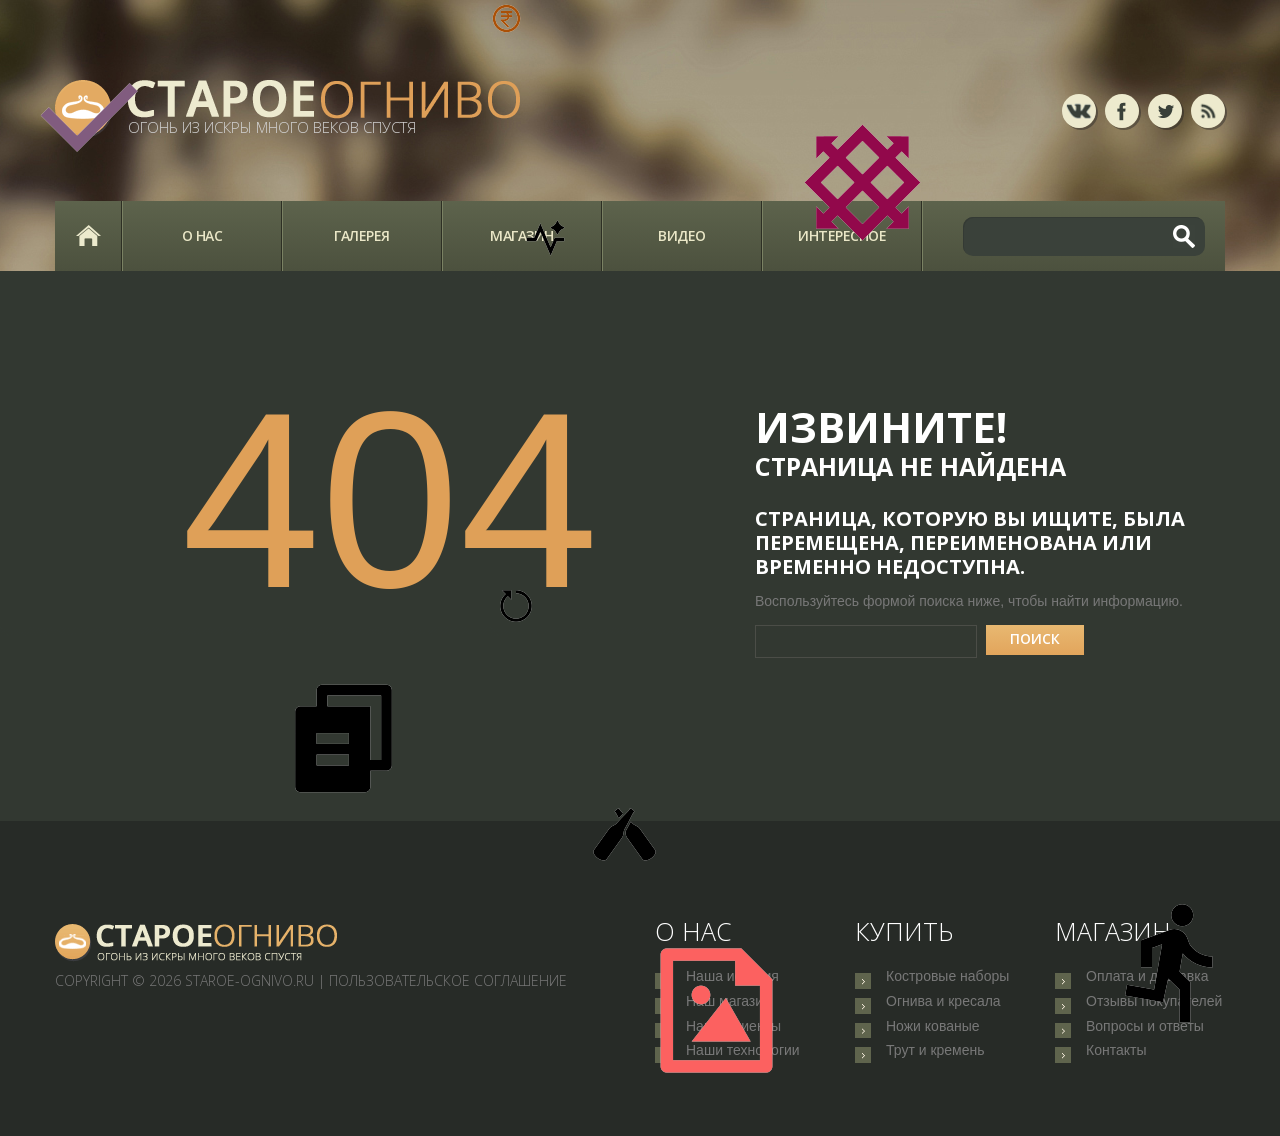 This screenshot has width=1280, height=1136. Describe the element at coordinates (624, 834) in the screenshot. I see `open the Untappd app` at that location.